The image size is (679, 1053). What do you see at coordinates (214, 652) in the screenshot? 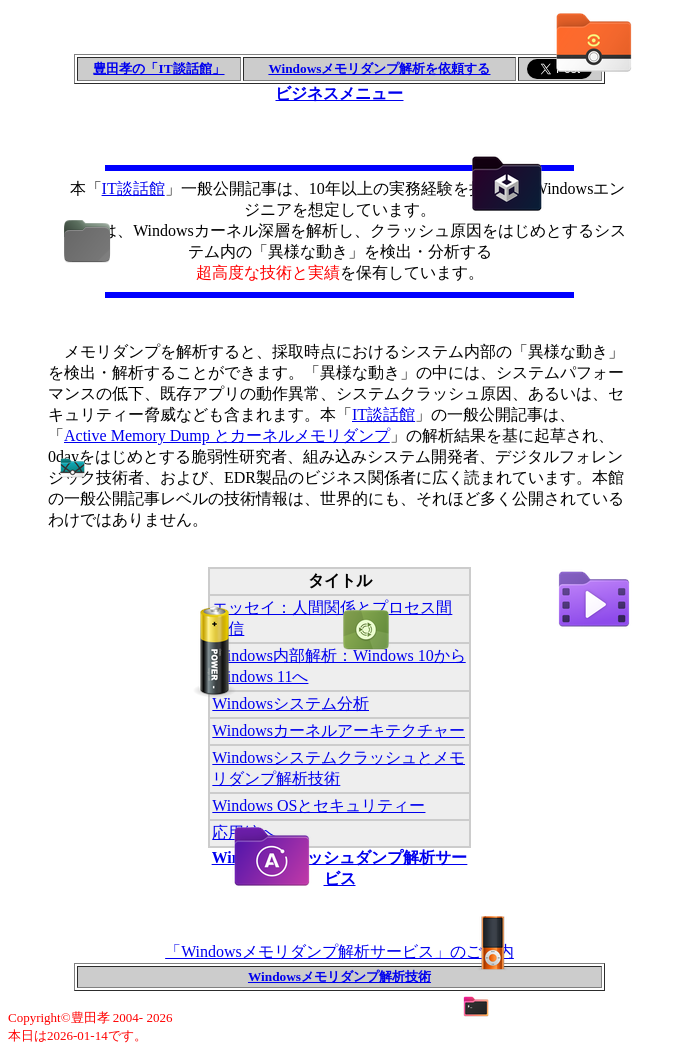
I see `indicates device battery or power status` at bounding box center [214, 652].